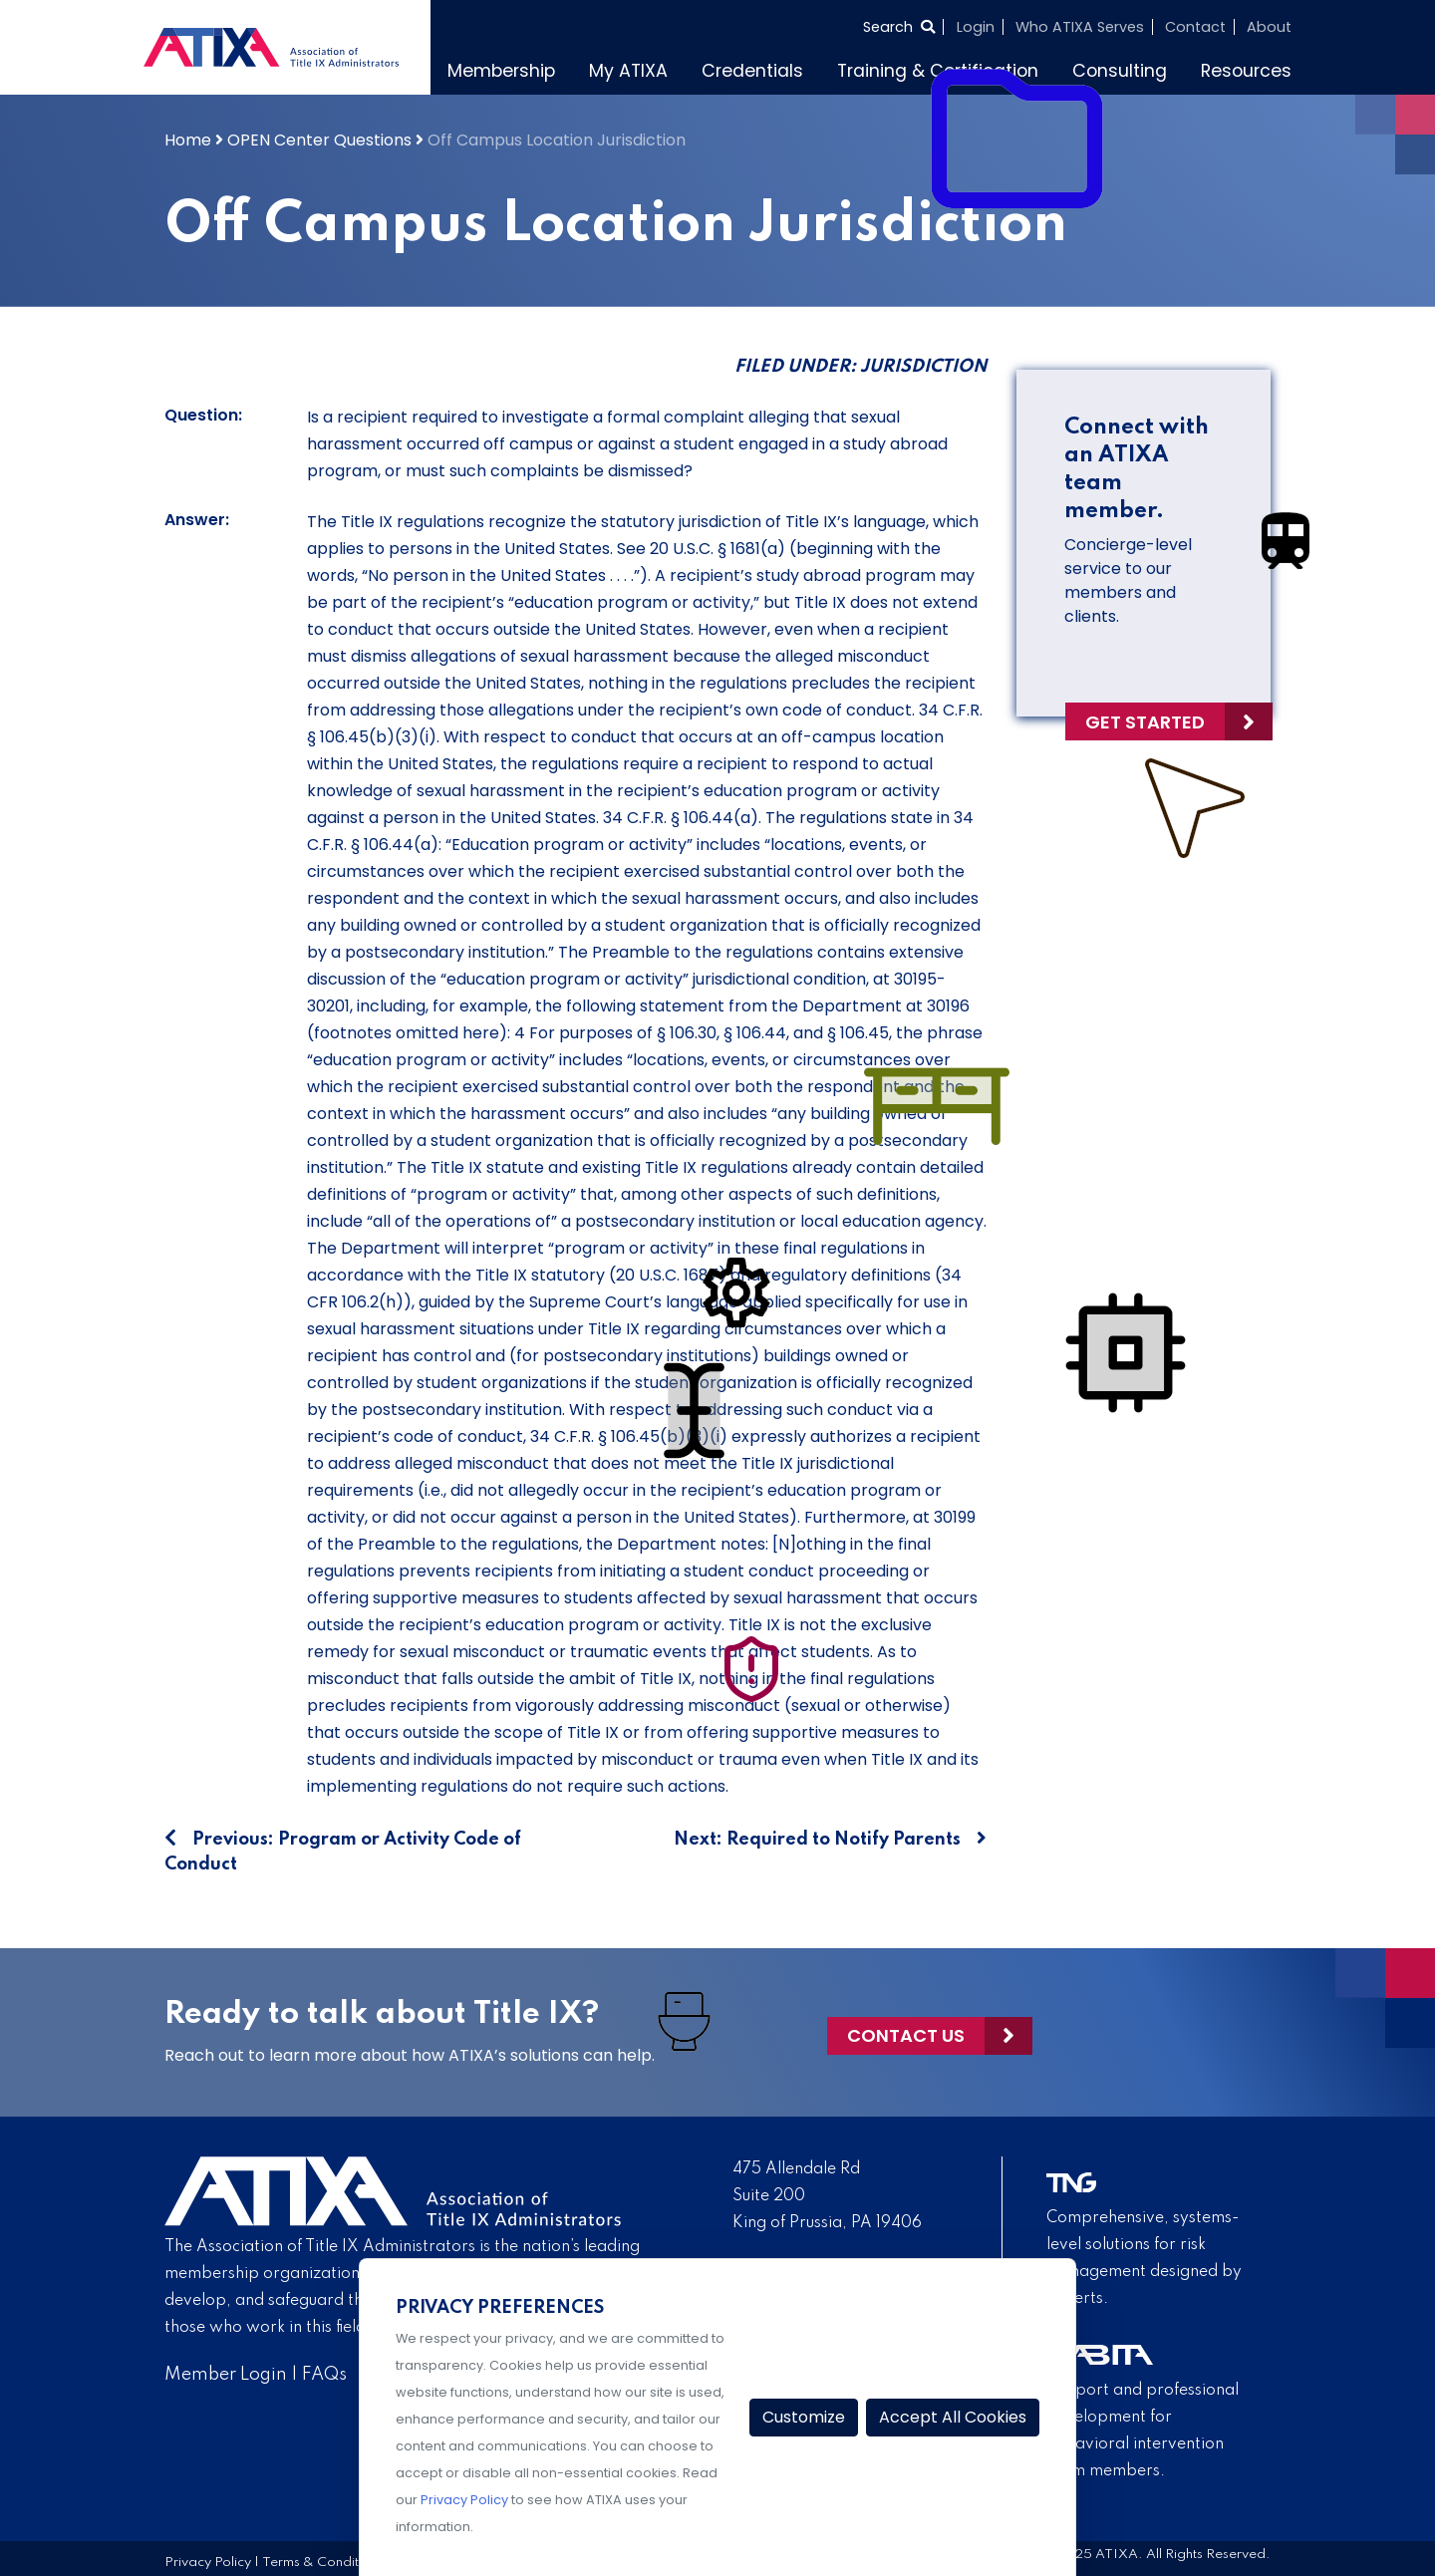  What do you see at coordinates (1286, 542) in the screenshot?
I see `view train schedules or routes` at bounding box center [1286, 542].